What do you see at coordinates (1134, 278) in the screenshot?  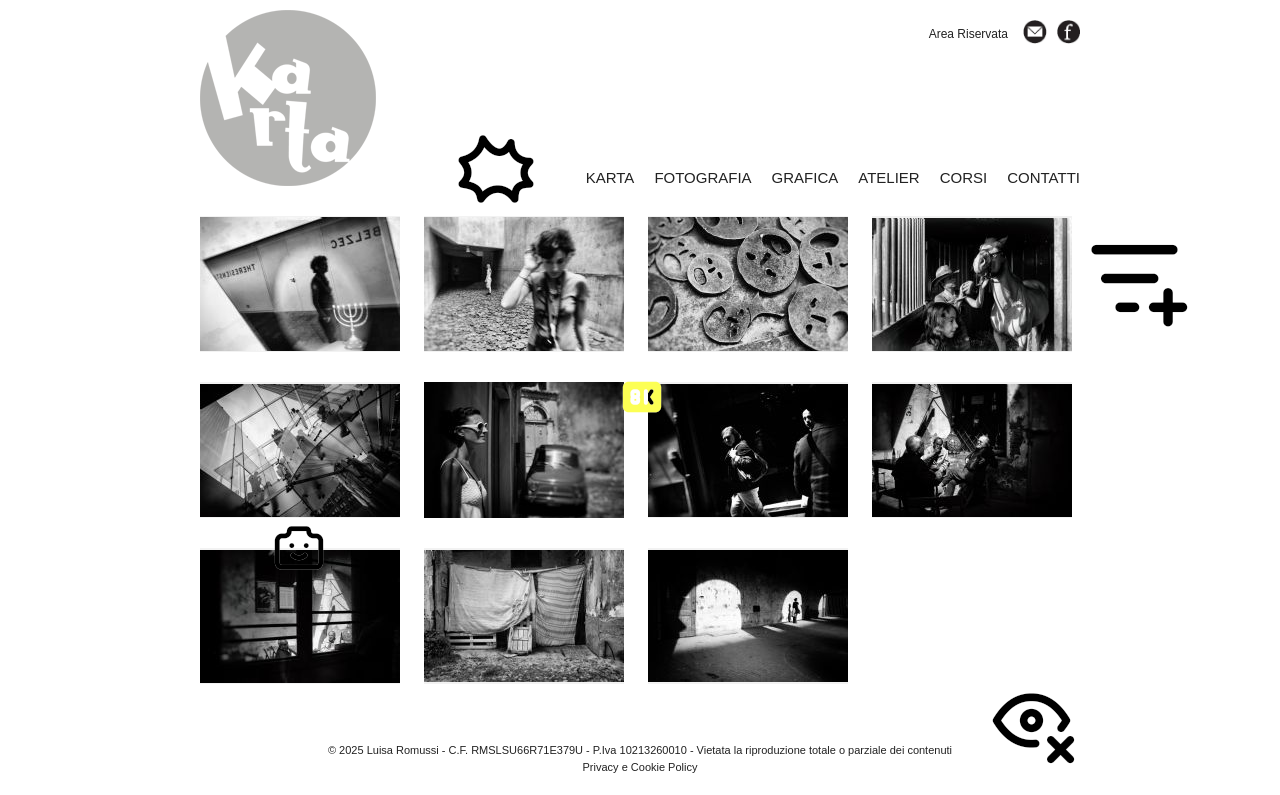 I see `add a new filter criteria` at bounding box center [1134, 278].